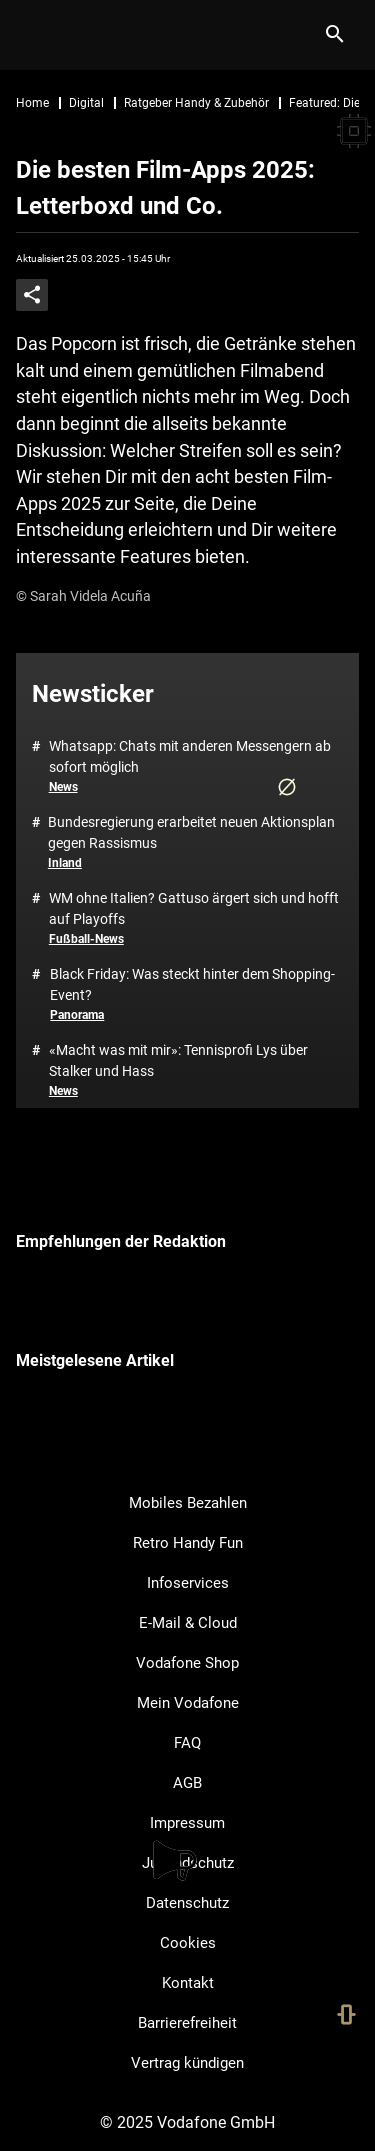  I want to click on center align object vertically, so click(346, 2014).